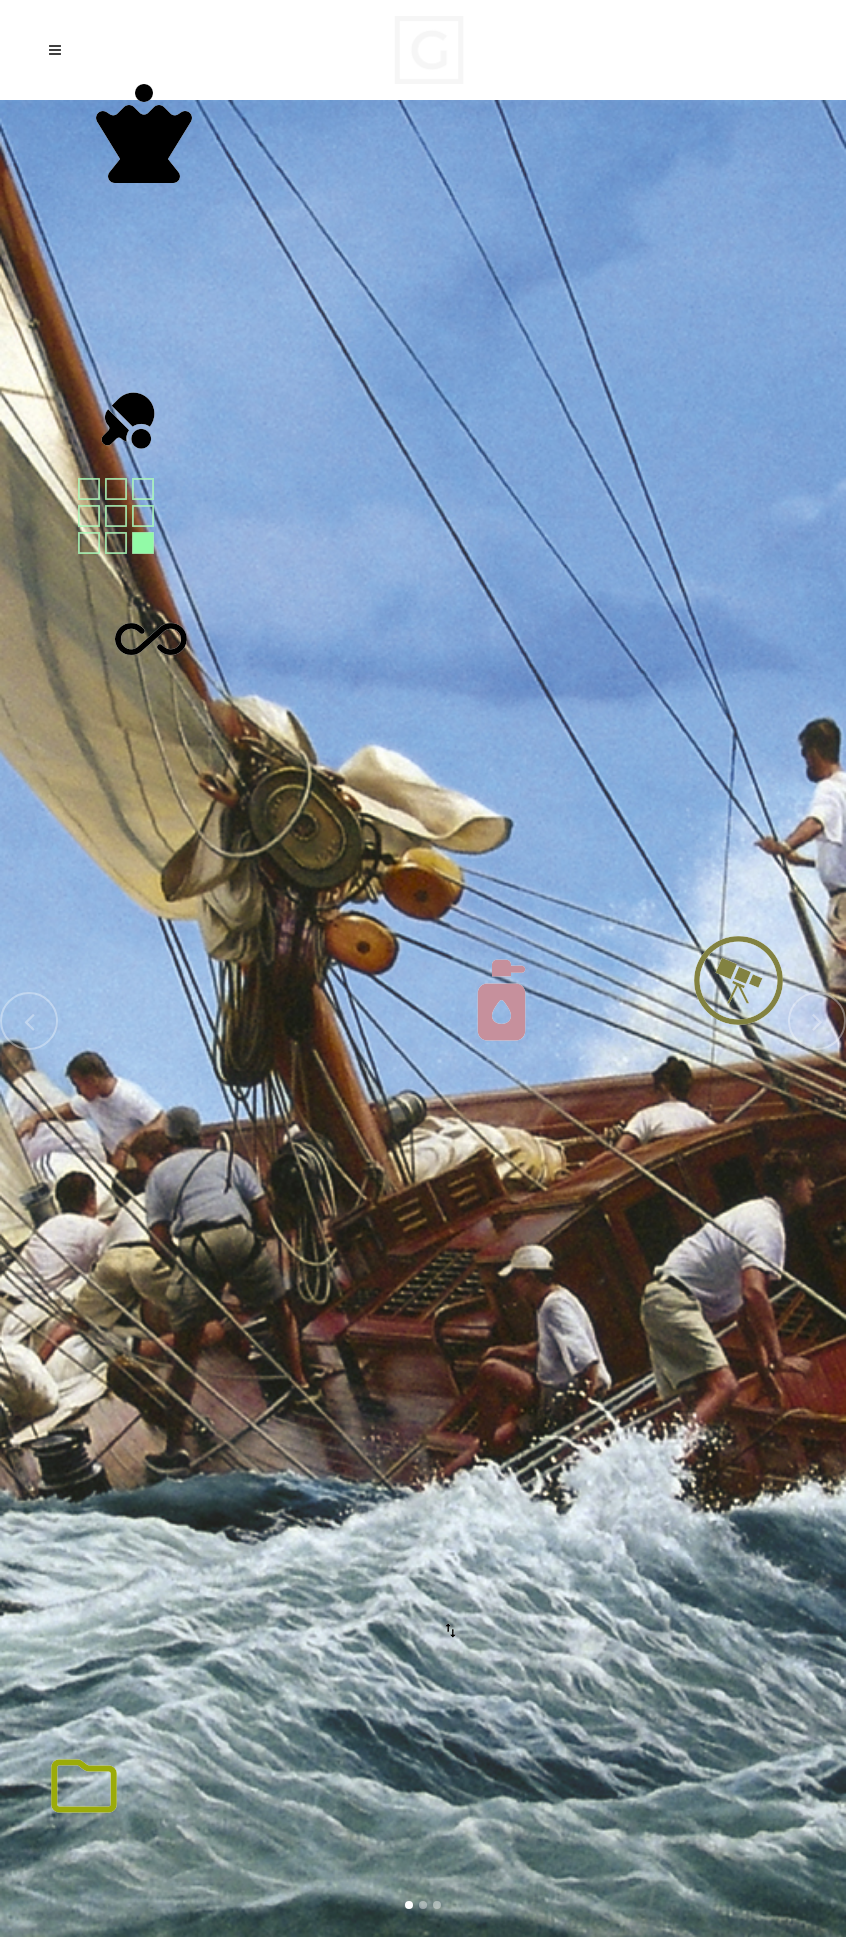 This screenshot has height=1937, width=846. Describe the element at coordinates (738, 980) in the screenshot. I see `WPExplorer WordPress themes and resources logo` at that location.